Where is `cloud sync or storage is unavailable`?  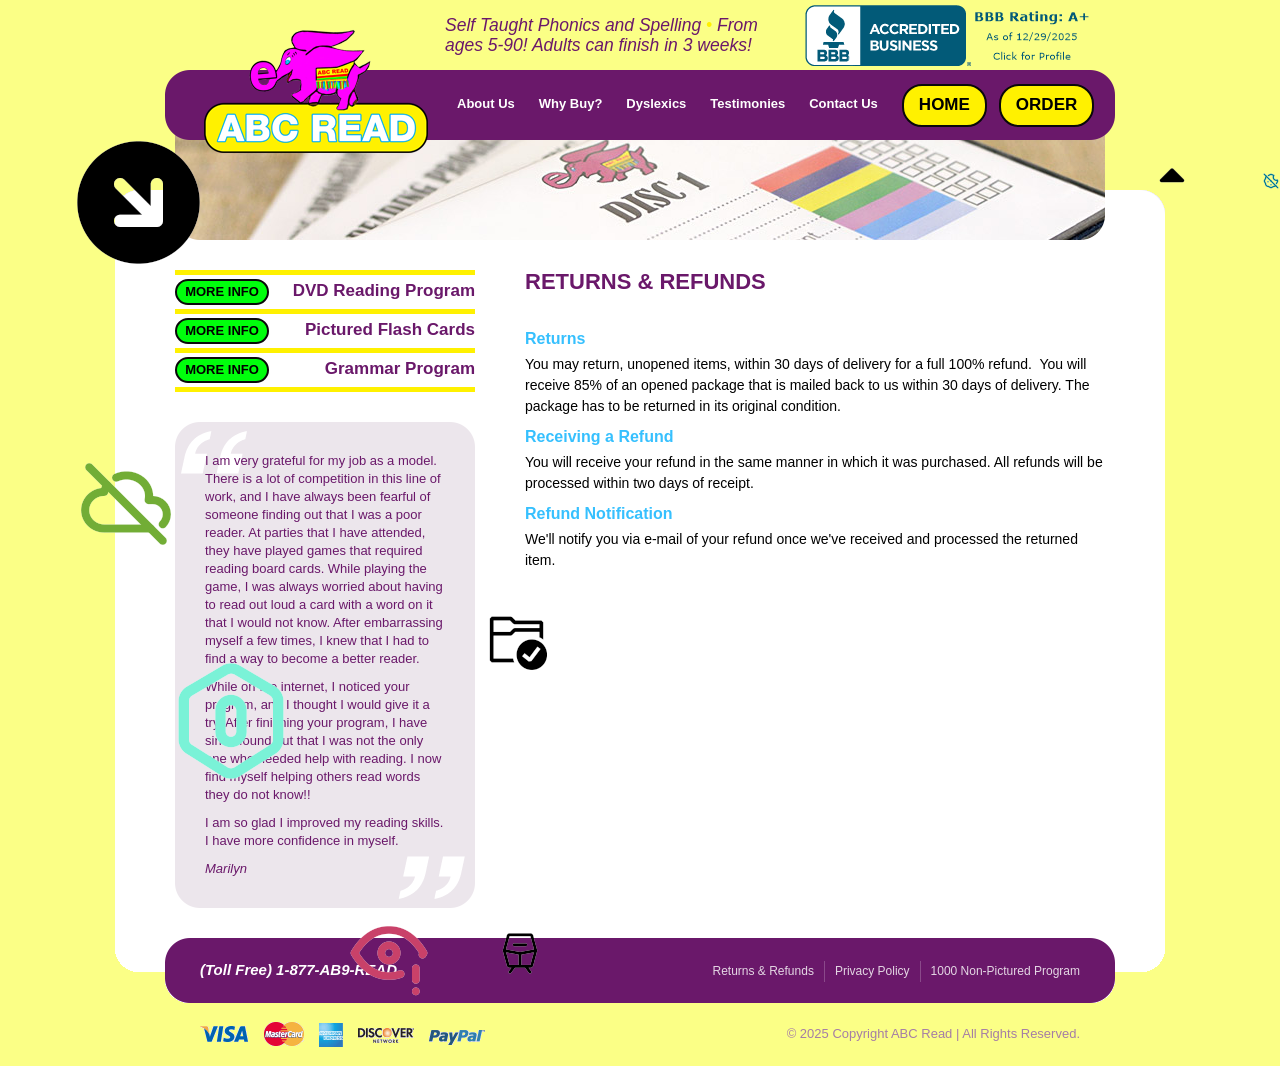
cloud sync or storage is unavailable is located at coordinates (126, 504).